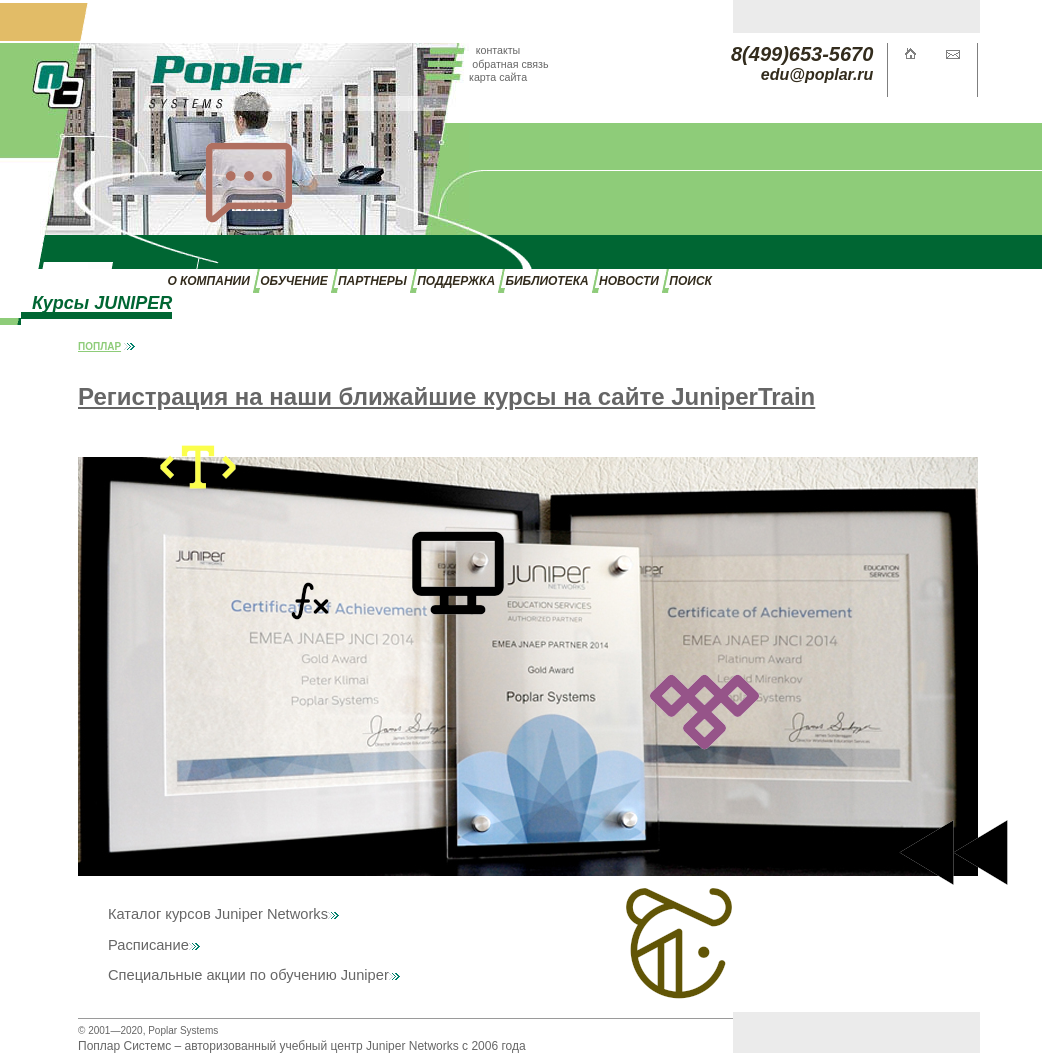 Image resolution: width=1042 pixels, height=1053 pixels. What do you see at coordinates (249, 176) in the screenshot?
I see `open chat or messaging` at bounding box center [249, 176].